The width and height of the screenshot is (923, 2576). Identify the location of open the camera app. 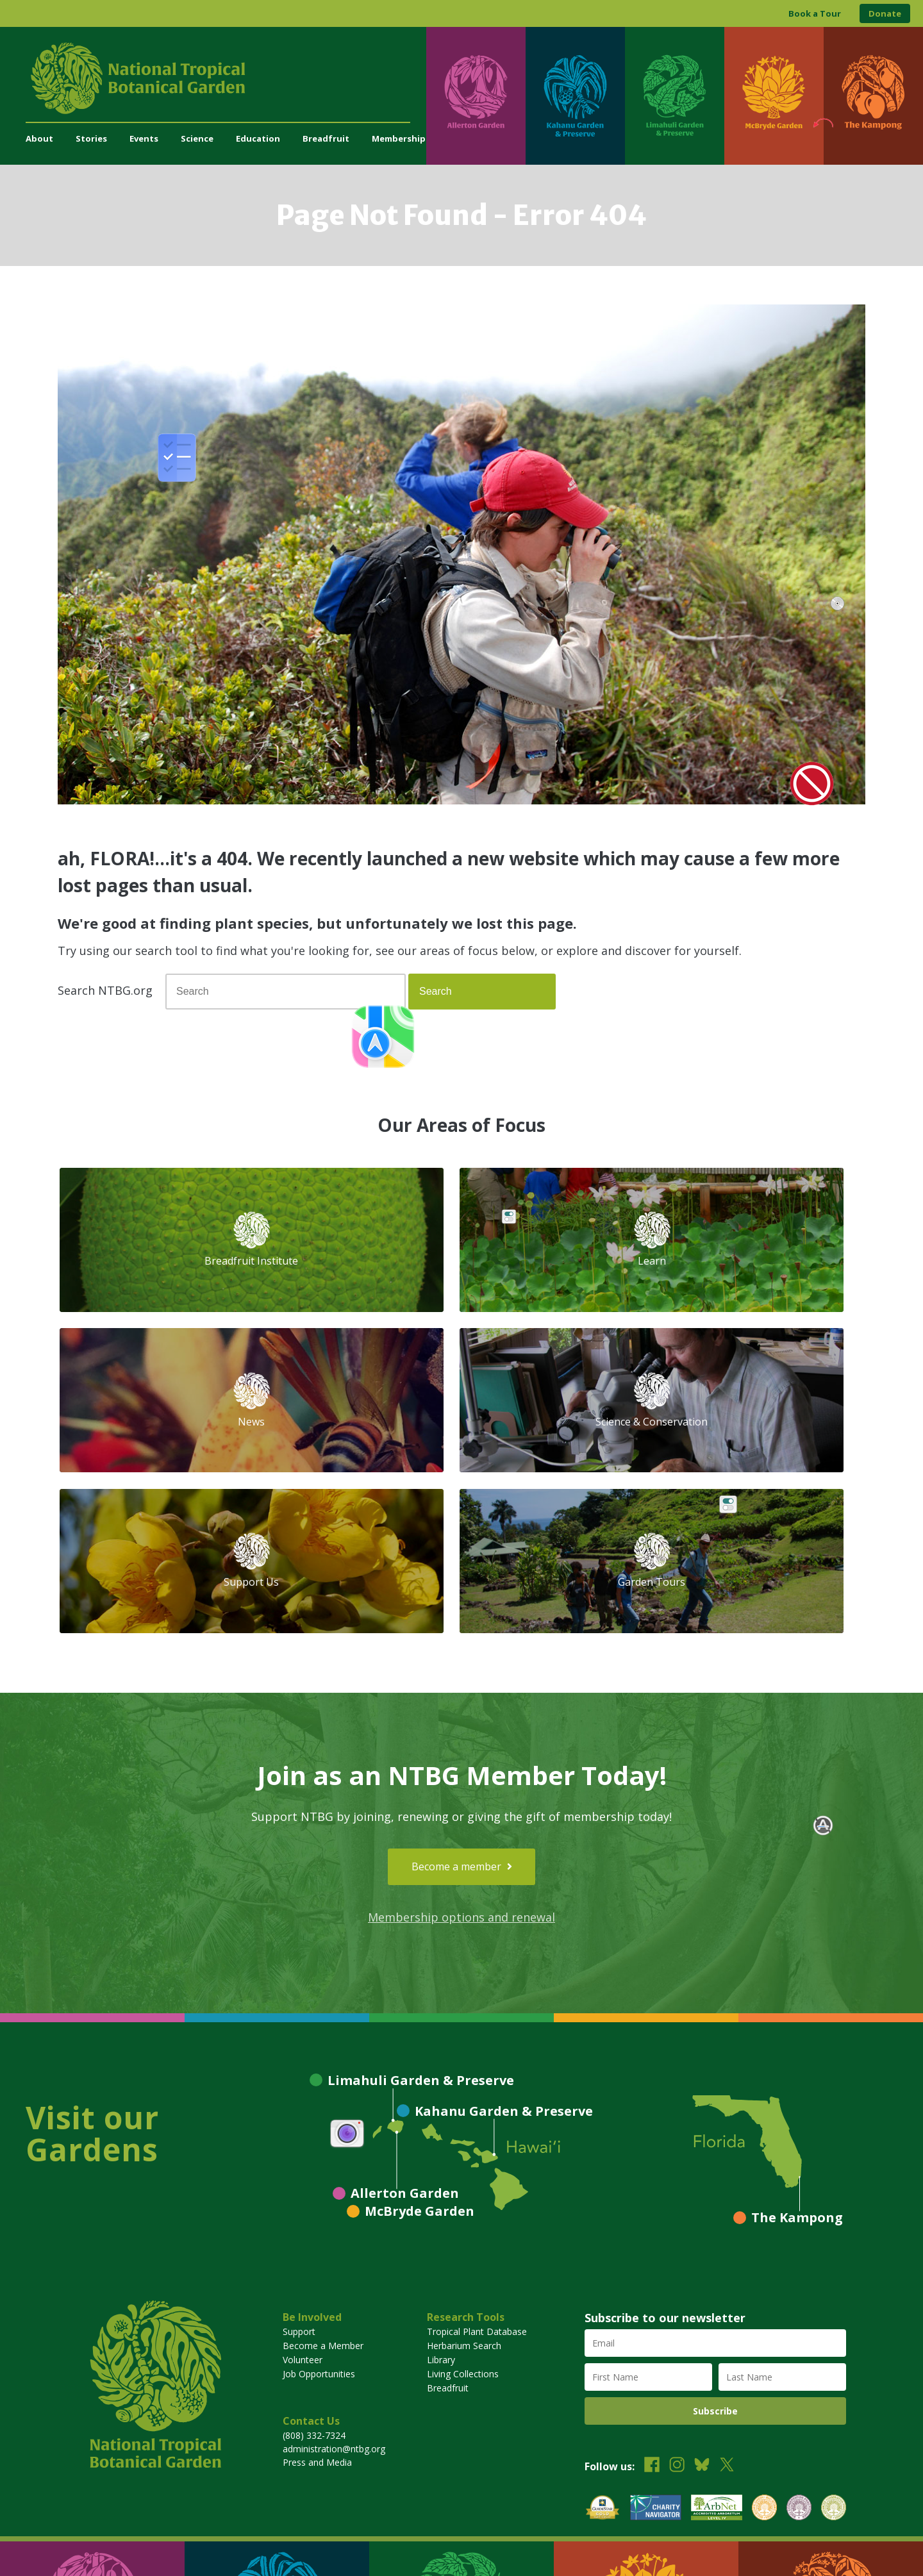
(347, 2133).